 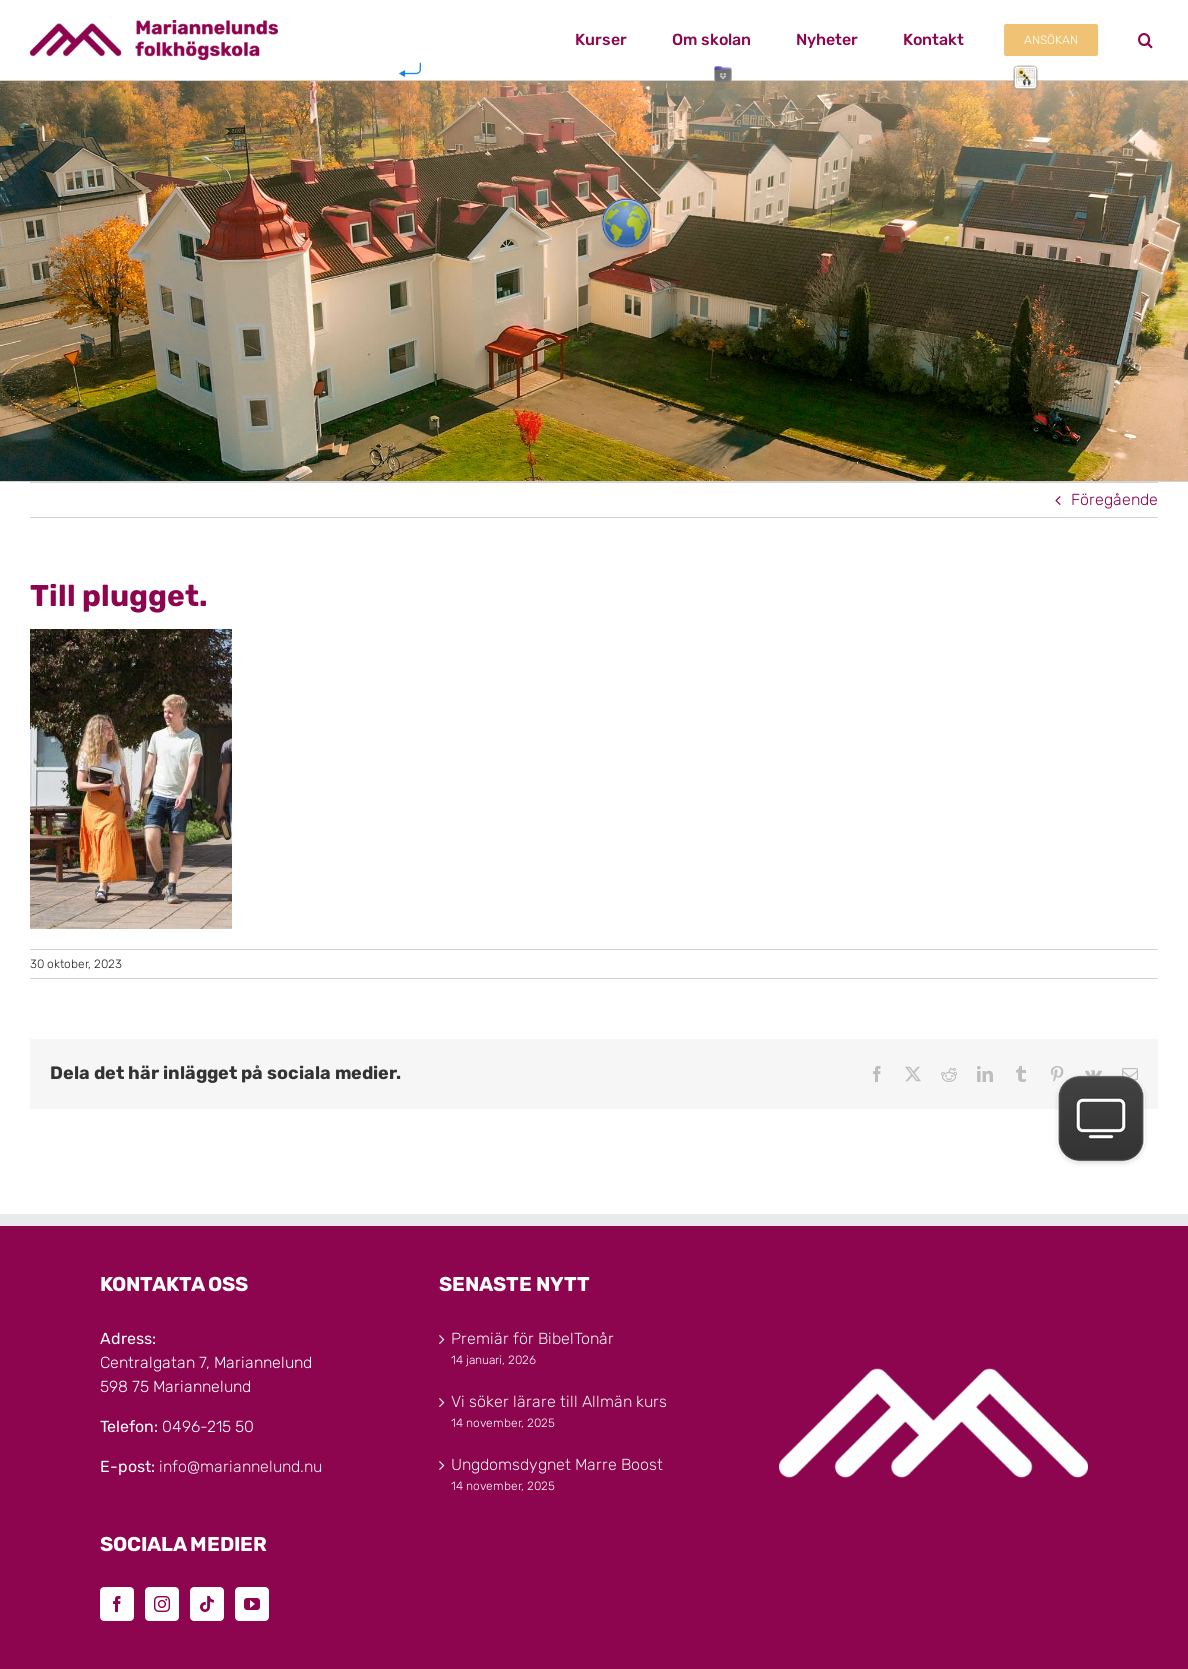 What do you see at coordinates (723, 74) in the screenshot?
I see `open your dropbox synced folder` at bounding box center [723, 74].